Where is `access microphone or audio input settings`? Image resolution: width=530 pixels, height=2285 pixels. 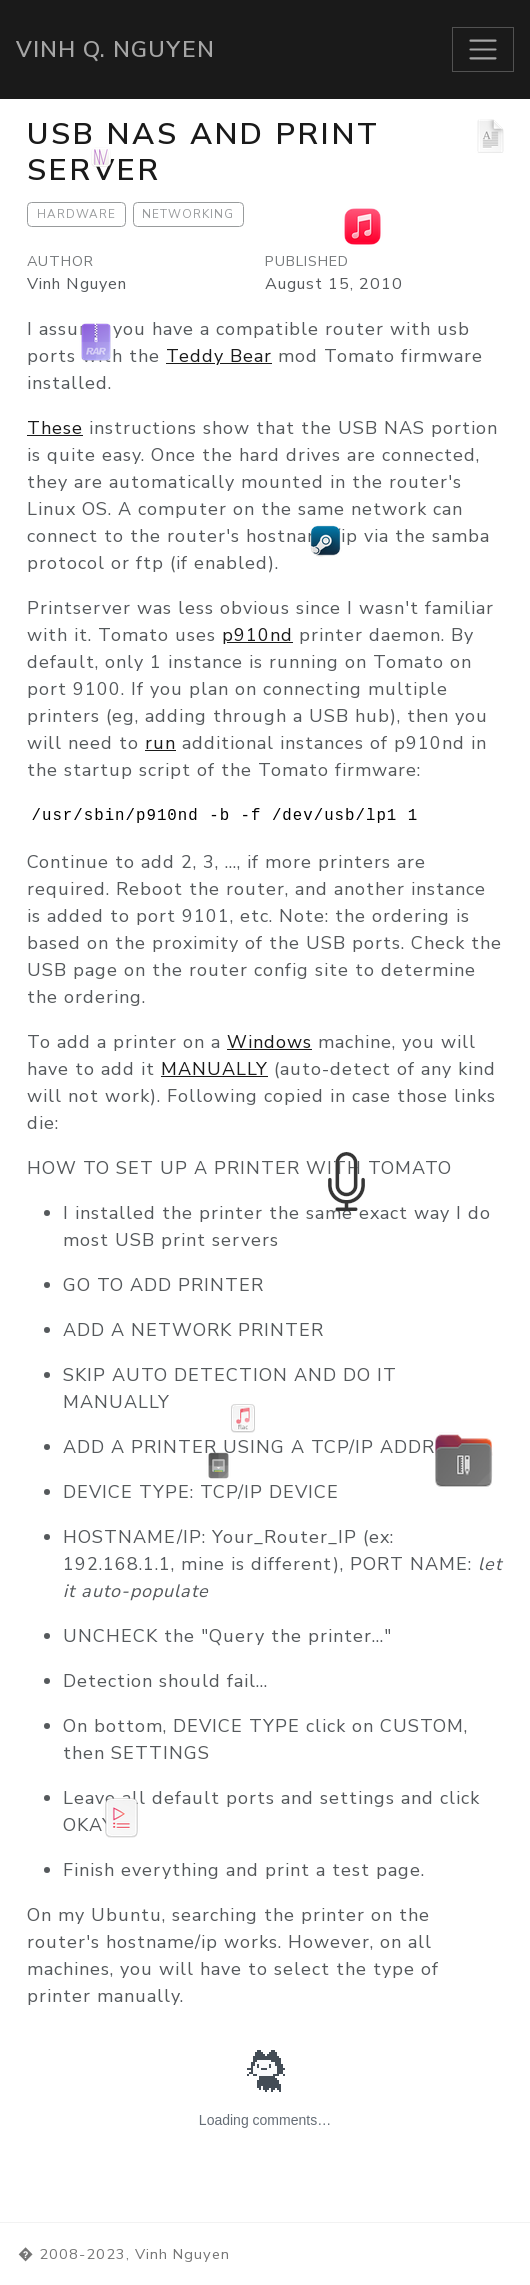 access microphone or audio input settings is located at coordinates (346, 1181).